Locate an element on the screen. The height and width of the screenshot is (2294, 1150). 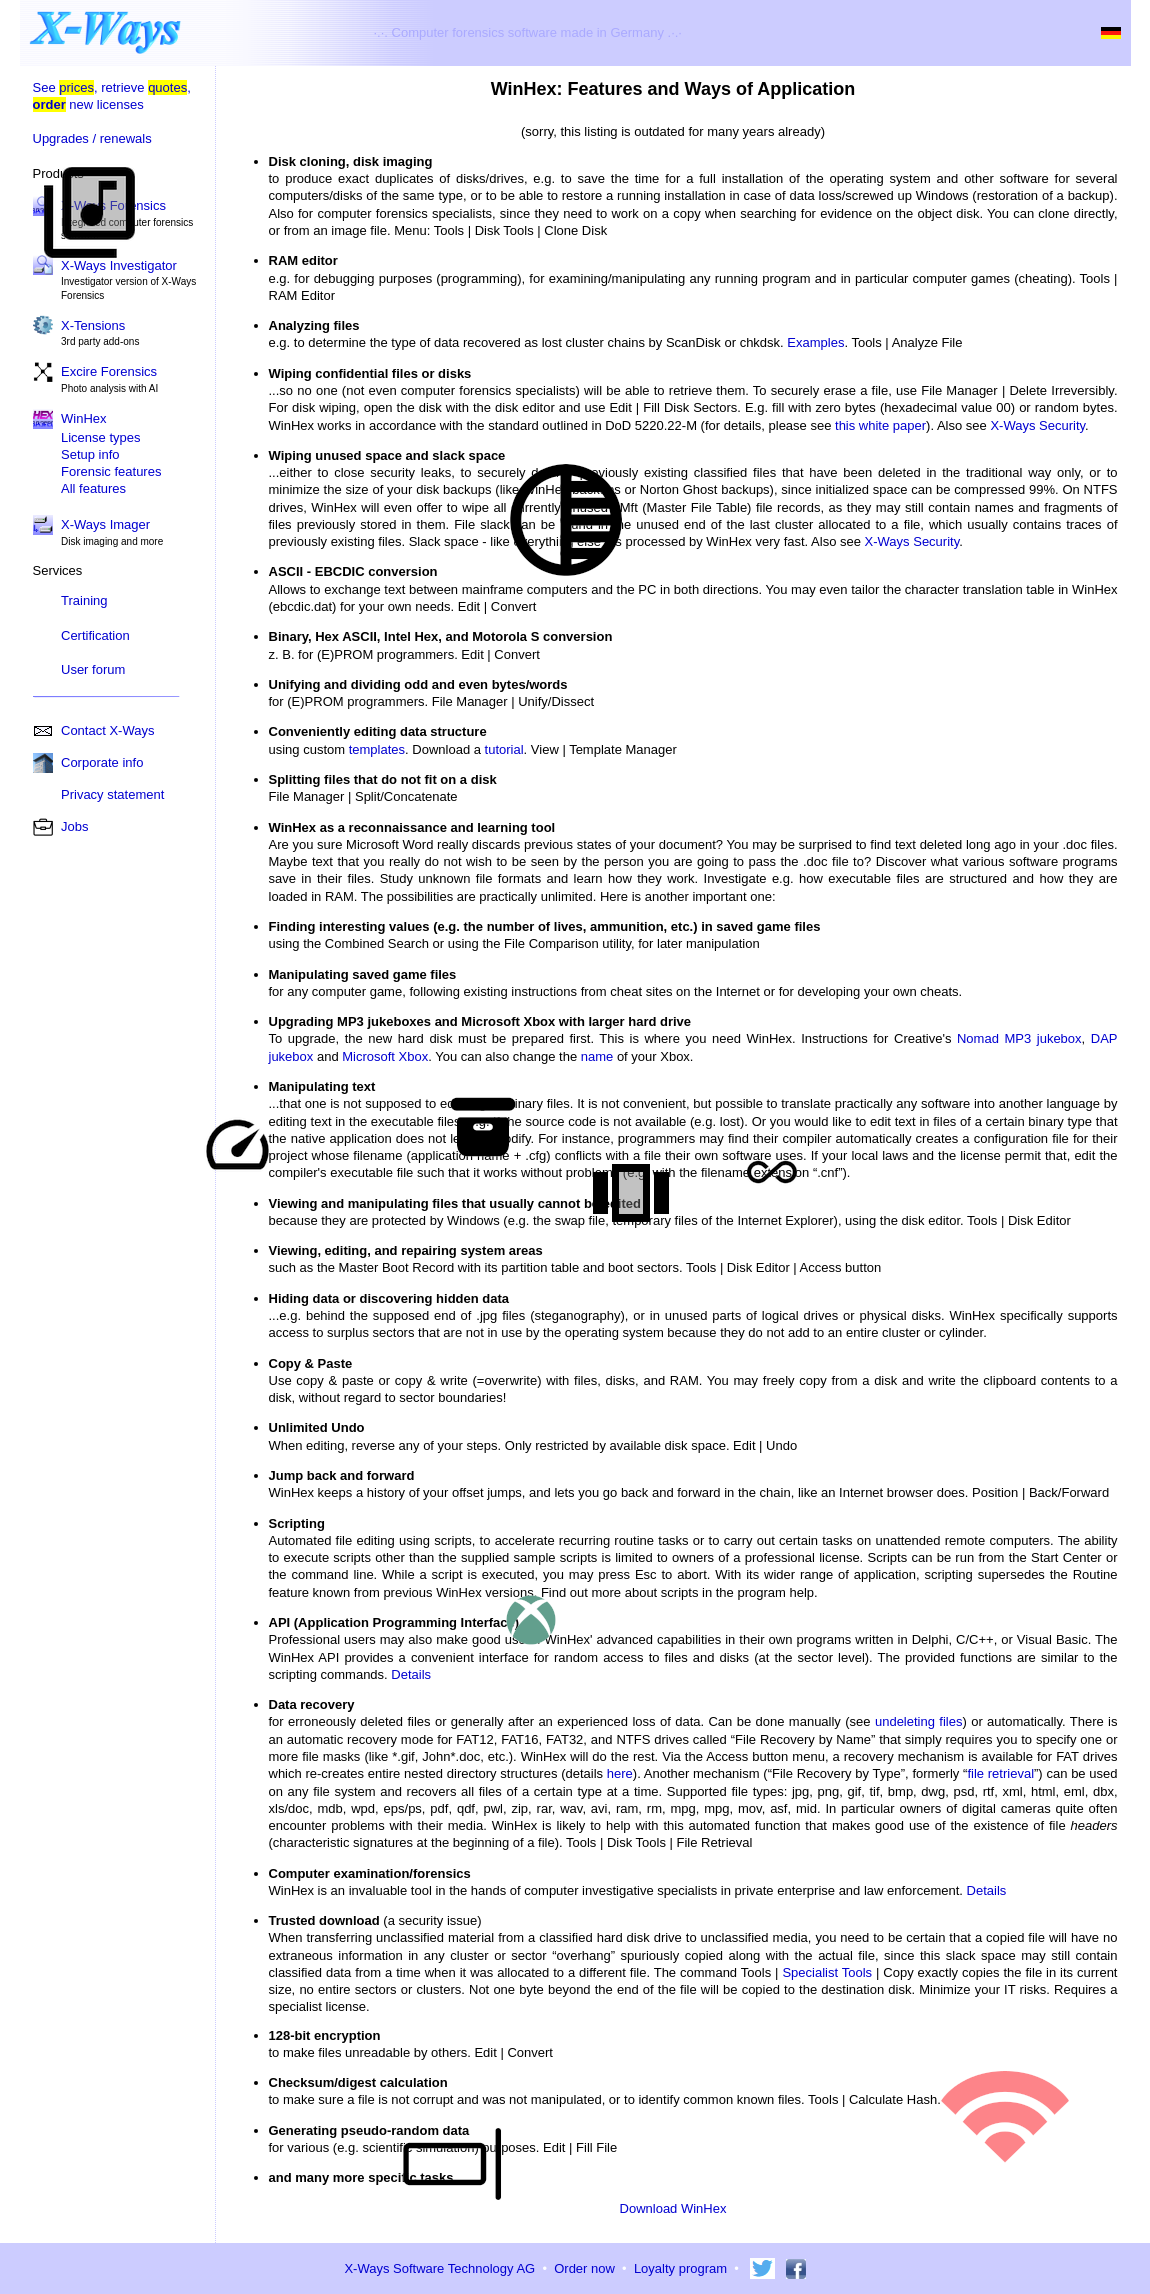
archive this item is located at coordinates (483, 1127).